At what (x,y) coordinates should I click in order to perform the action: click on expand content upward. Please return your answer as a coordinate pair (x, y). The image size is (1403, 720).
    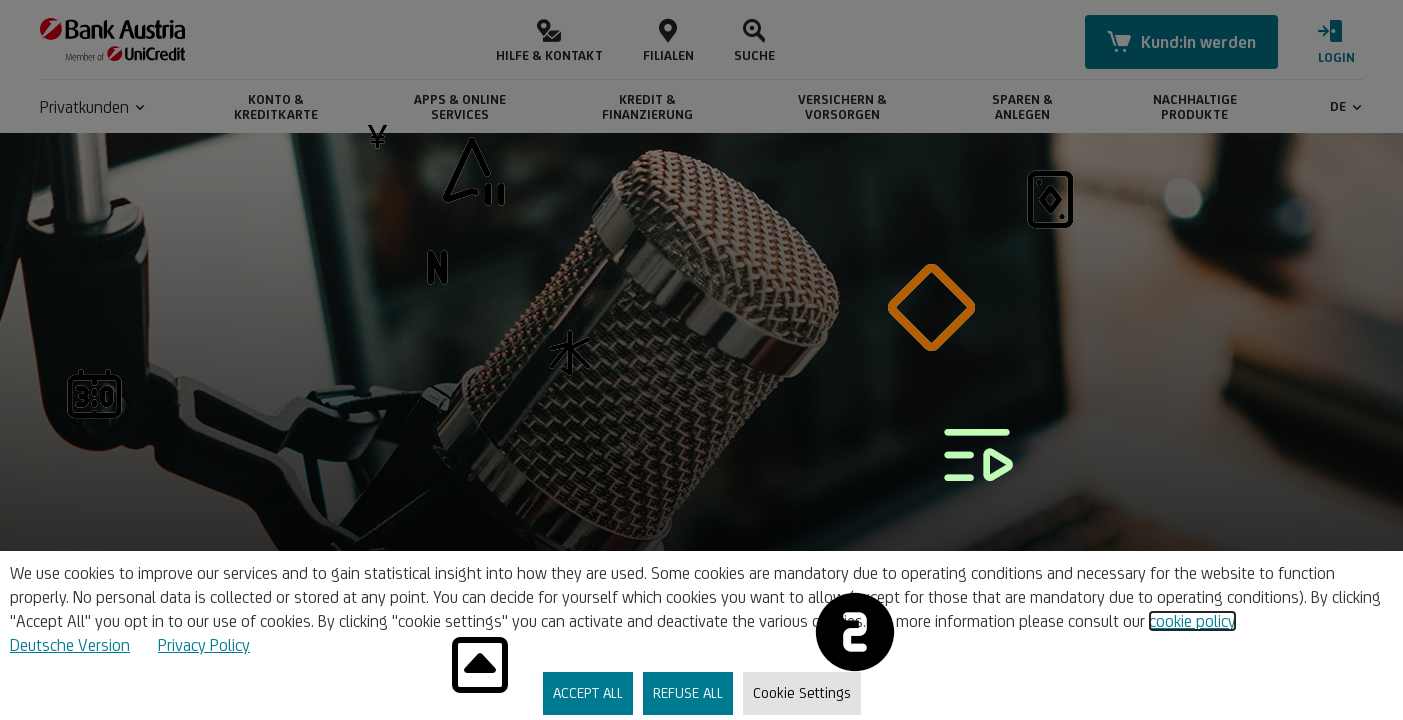
    Looking at the image, I should click on (480, 665).